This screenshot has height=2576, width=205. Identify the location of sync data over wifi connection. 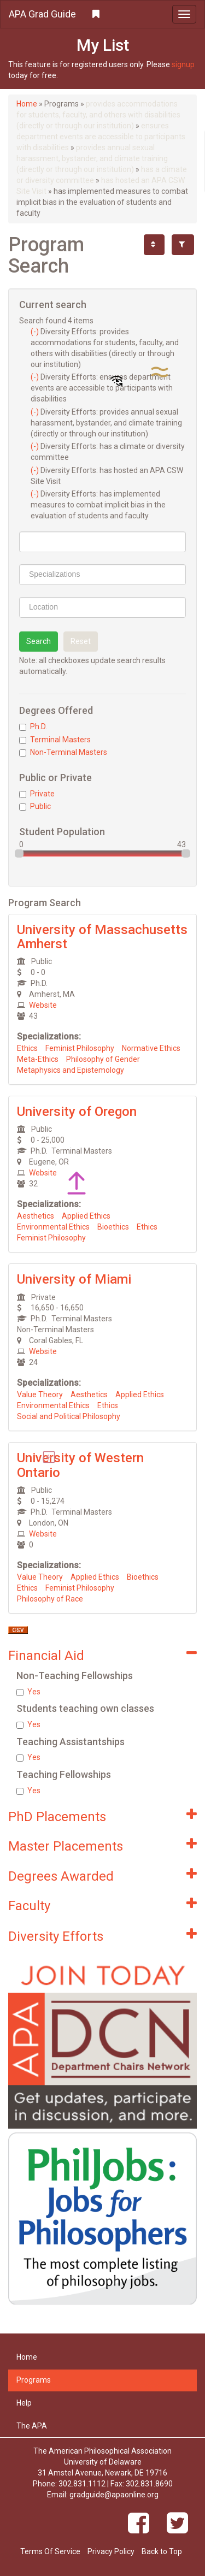
(116, 380).